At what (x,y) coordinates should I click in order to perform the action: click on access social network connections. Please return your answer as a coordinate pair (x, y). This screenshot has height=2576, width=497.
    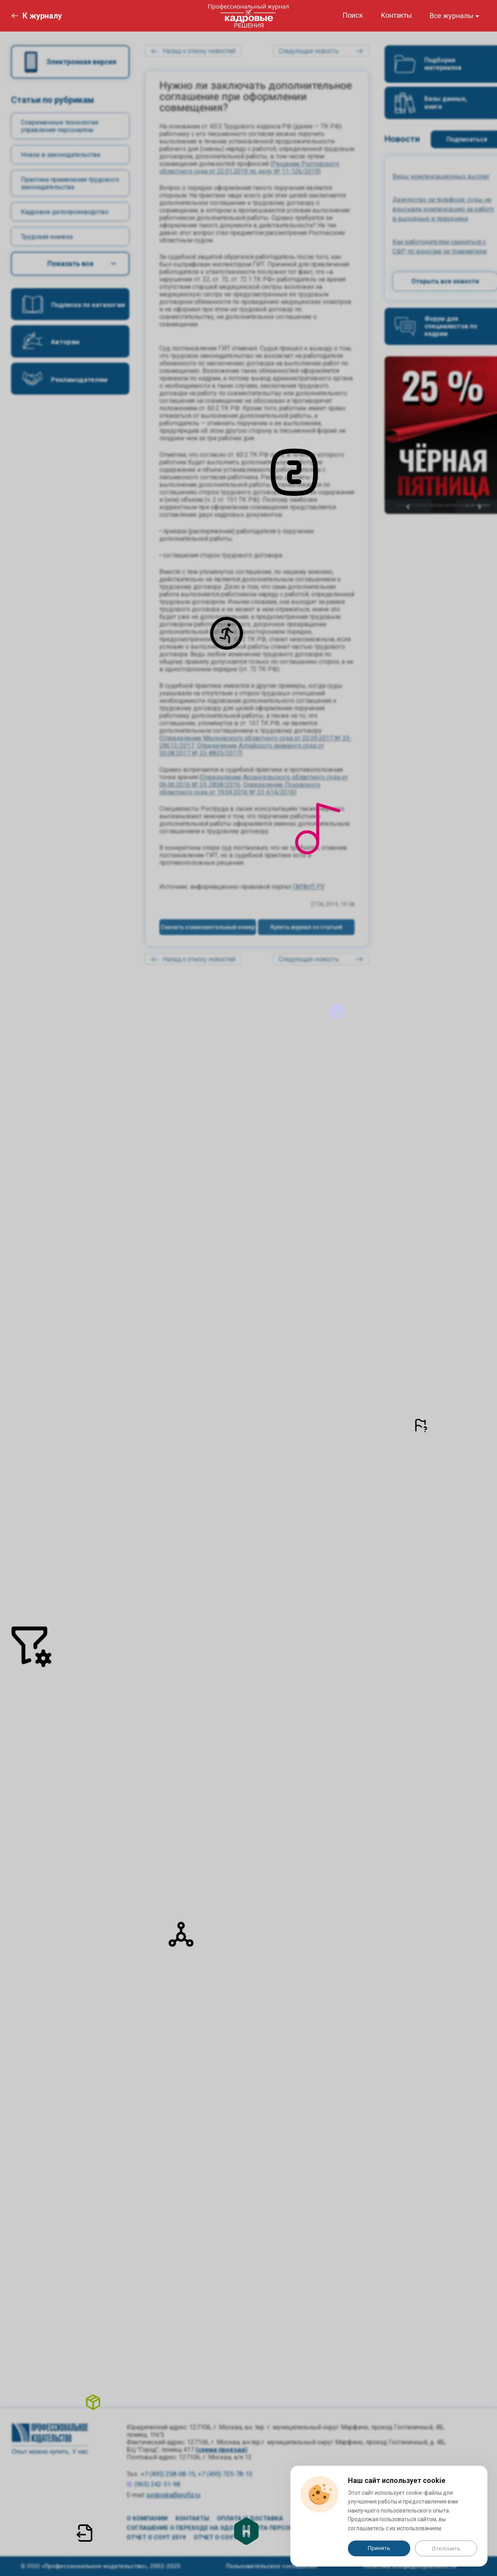
    Looking at the image, I should click on (181, 1934).